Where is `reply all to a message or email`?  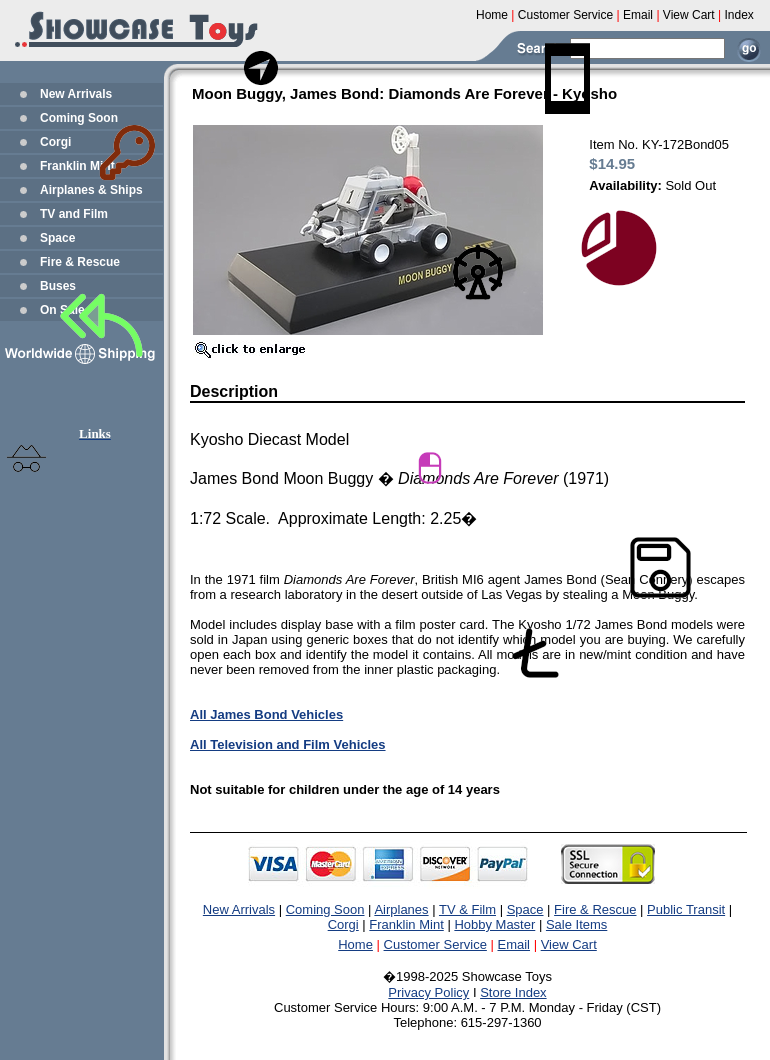 reply all to a message or email is located at coordinates (101, 325).